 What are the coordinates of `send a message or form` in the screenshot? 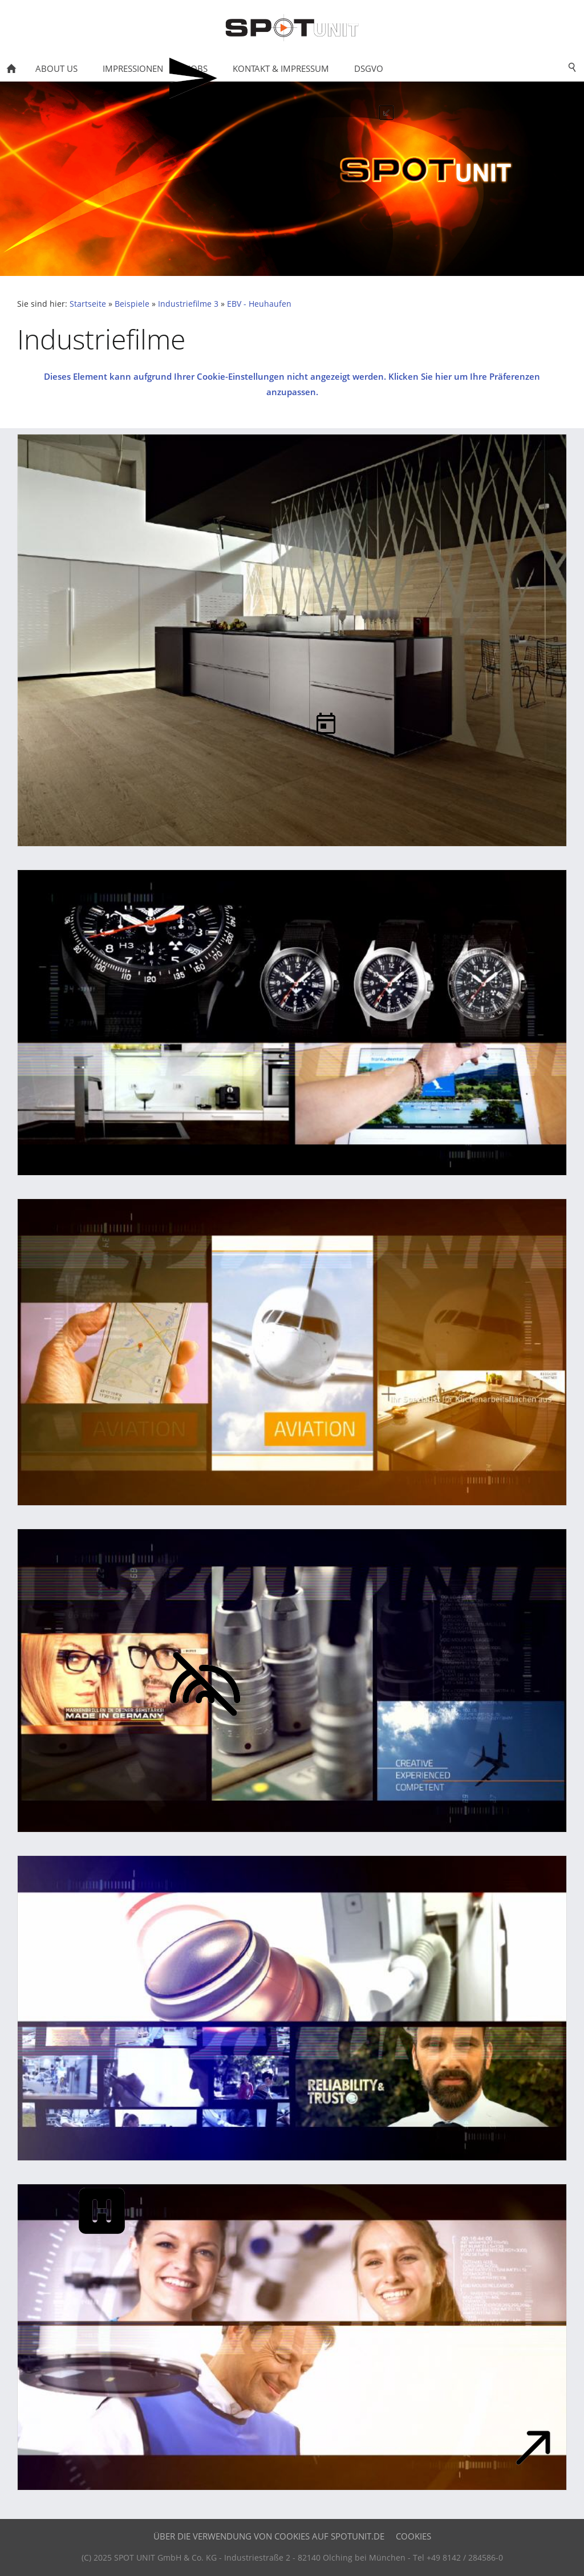 It's located at (192, 78).